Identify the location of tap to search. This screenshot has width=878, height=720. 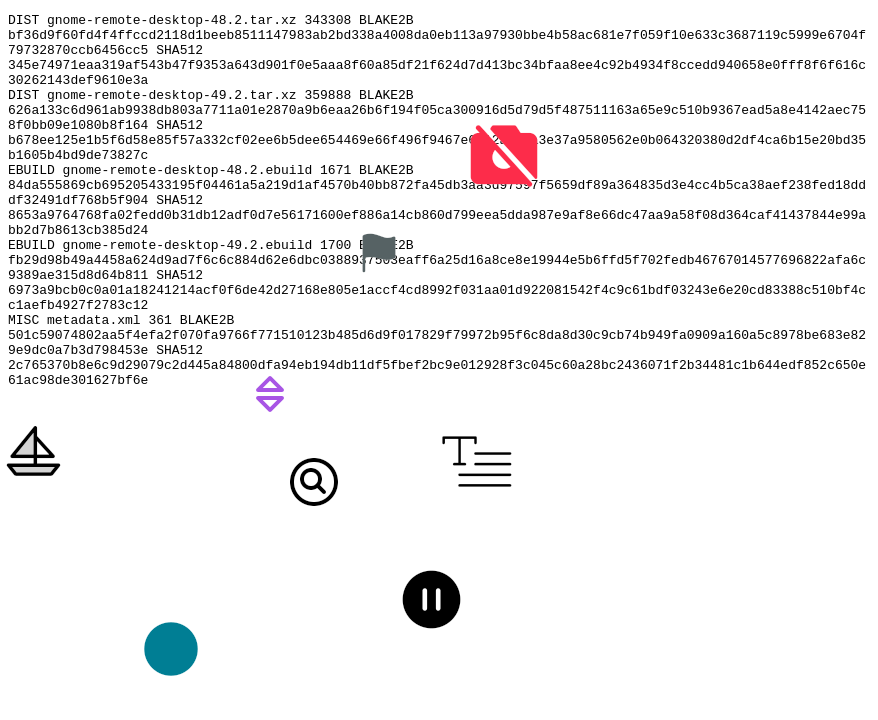
(314, 482).